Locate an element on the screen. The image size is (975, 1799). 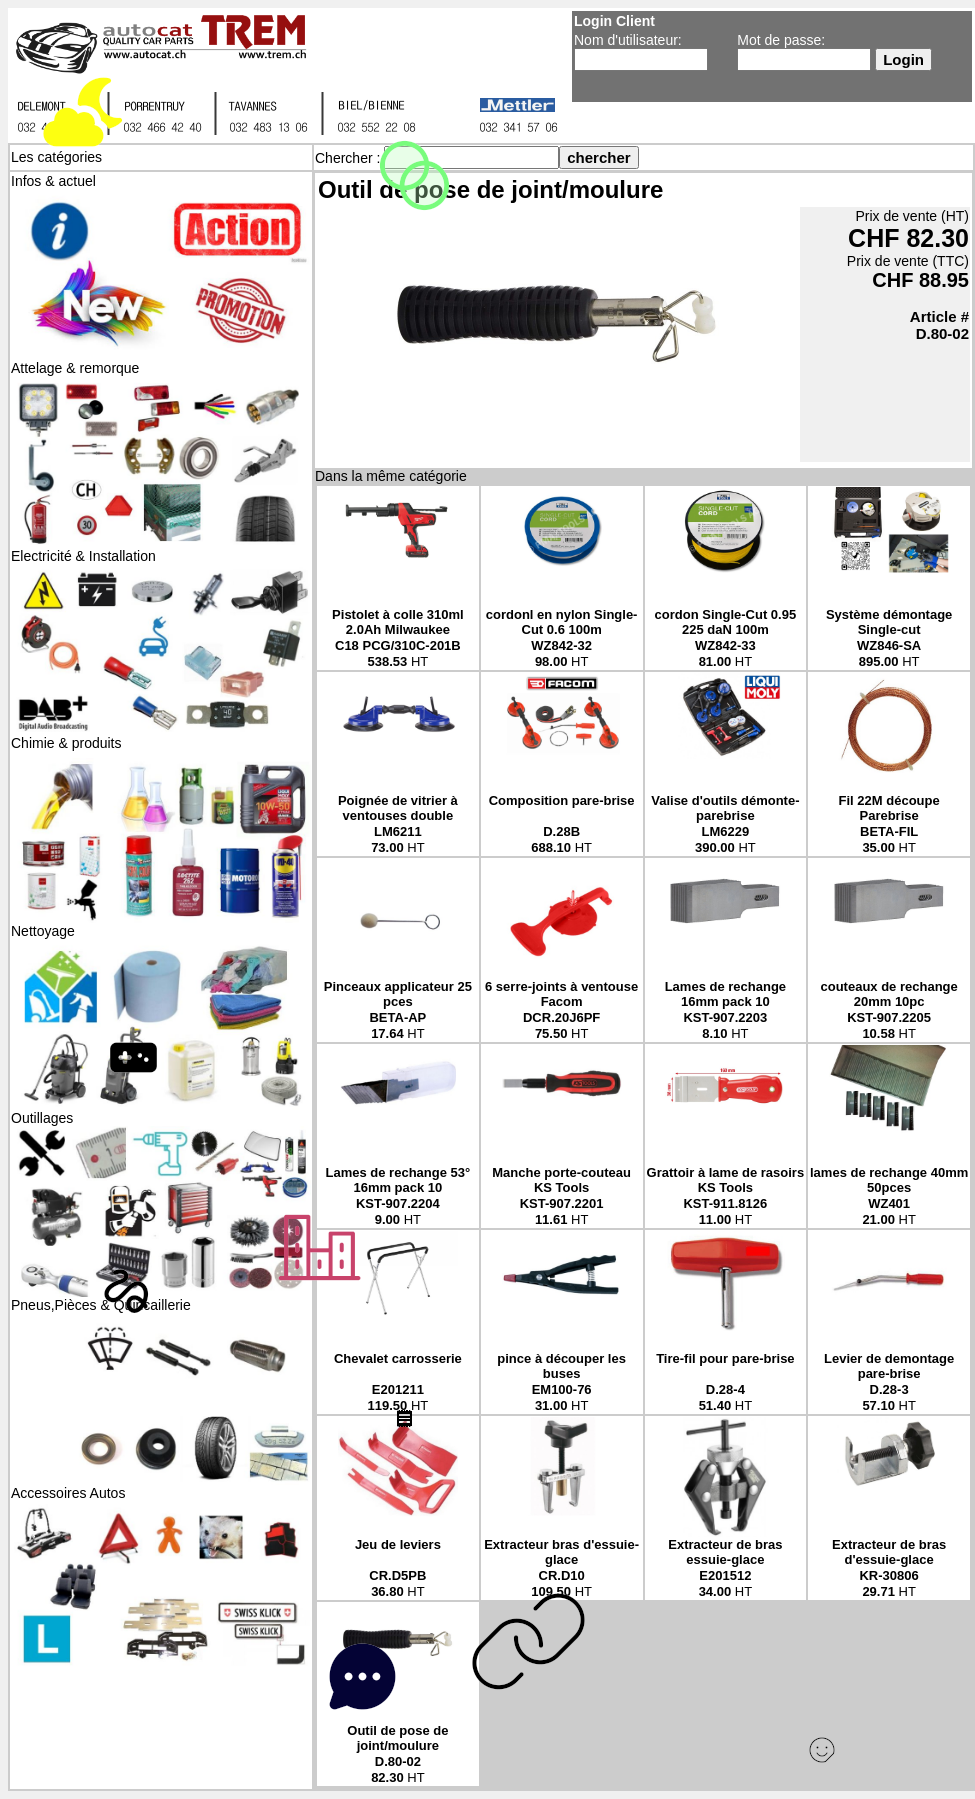
open chat or messaging is located at coordinates (362, 1676).